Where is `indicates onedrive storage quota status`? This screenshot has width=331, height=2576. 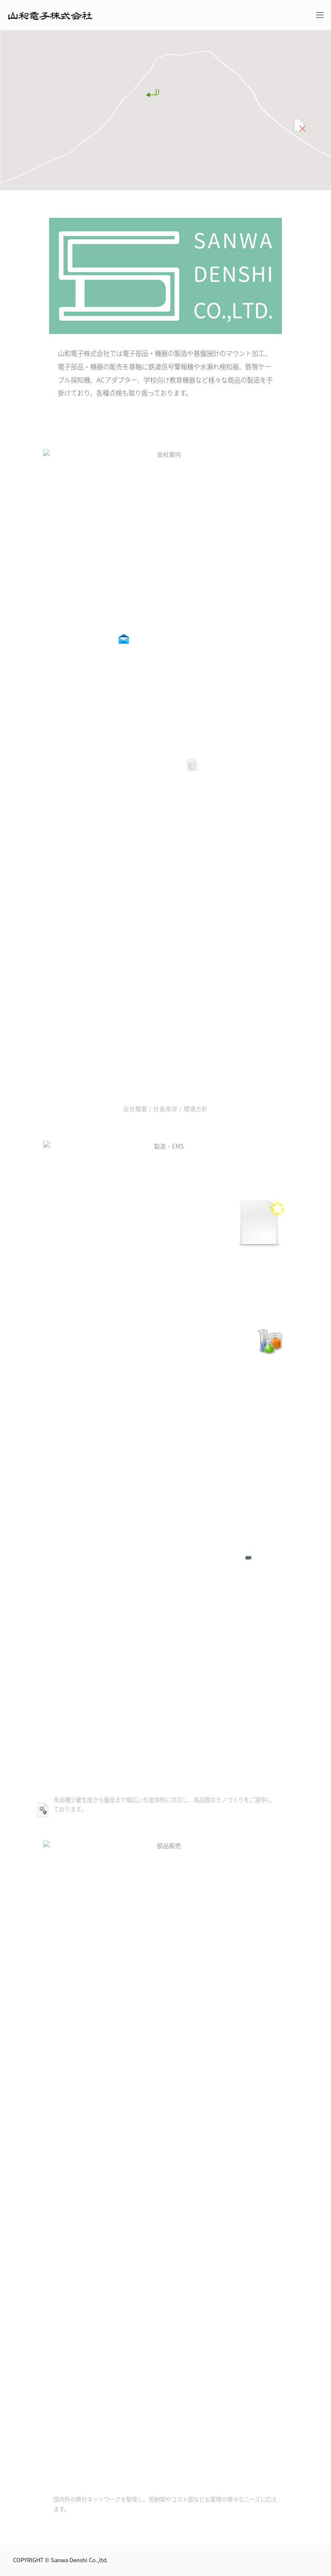 indicates onedrive storage quota status is located at coordinates (292, 568).